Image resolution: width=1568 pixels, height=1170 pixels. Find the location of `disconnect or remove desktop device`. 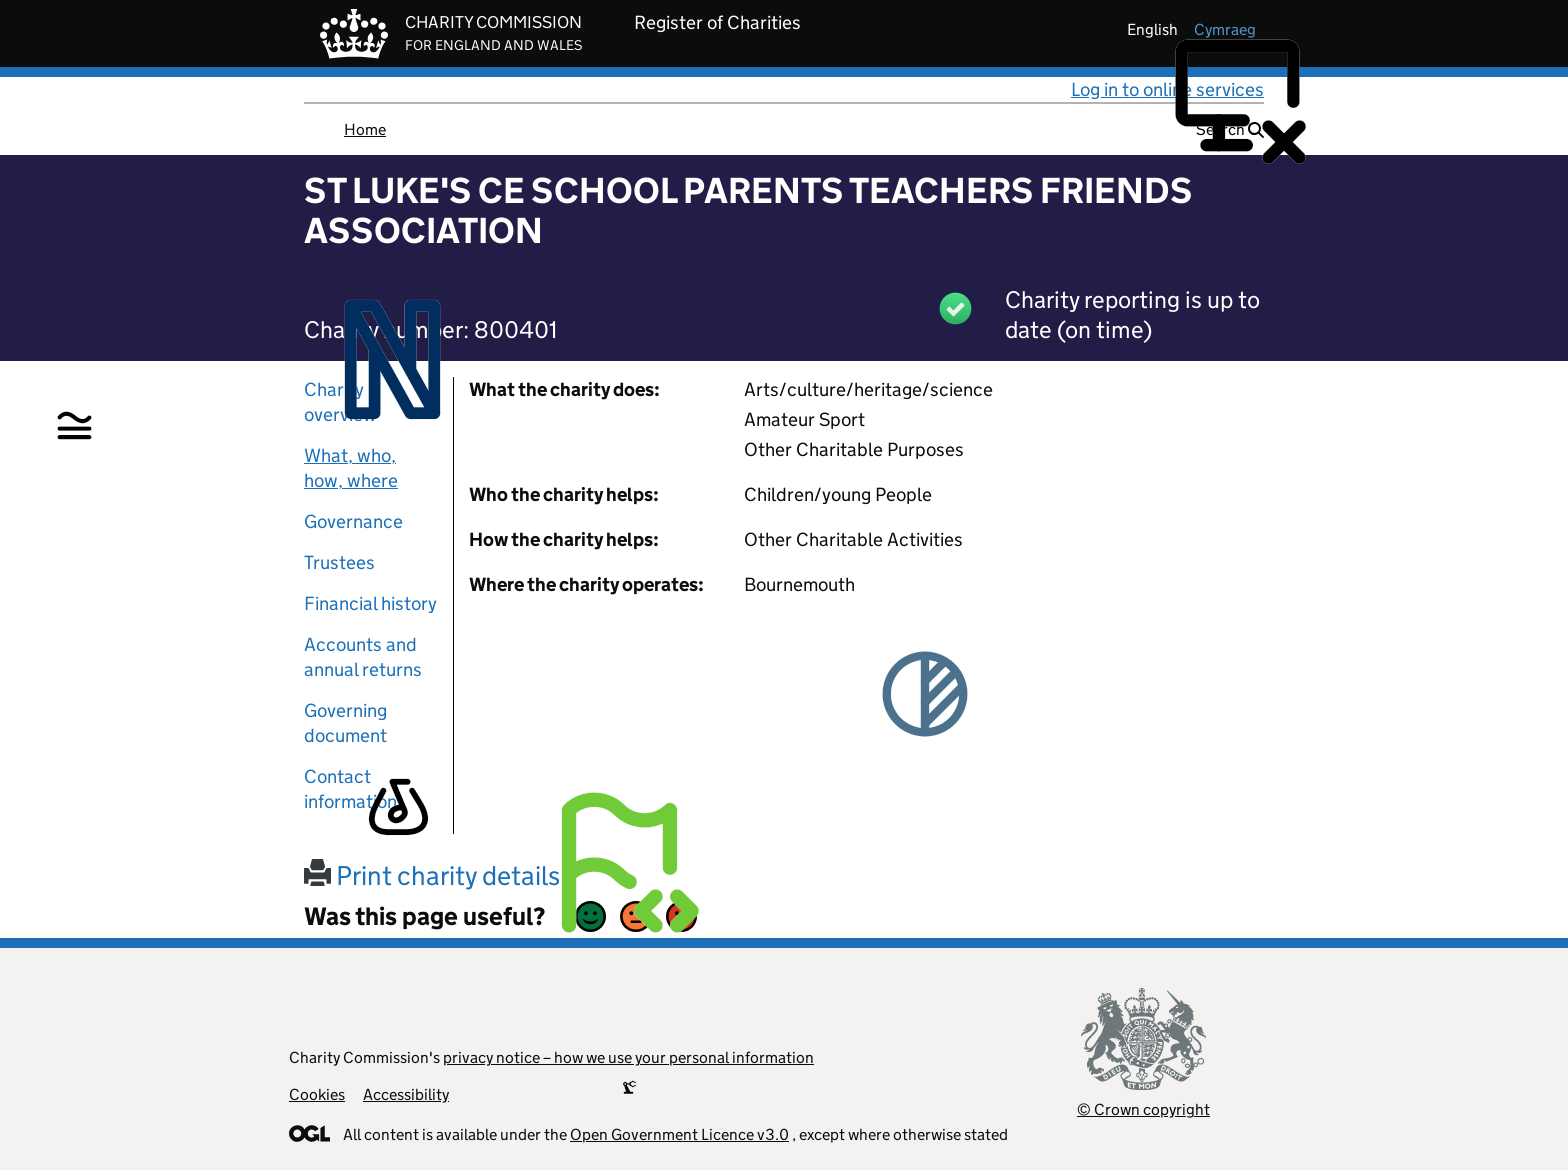

disconnect or remove desktop device is located at coordinates (1237, 95).